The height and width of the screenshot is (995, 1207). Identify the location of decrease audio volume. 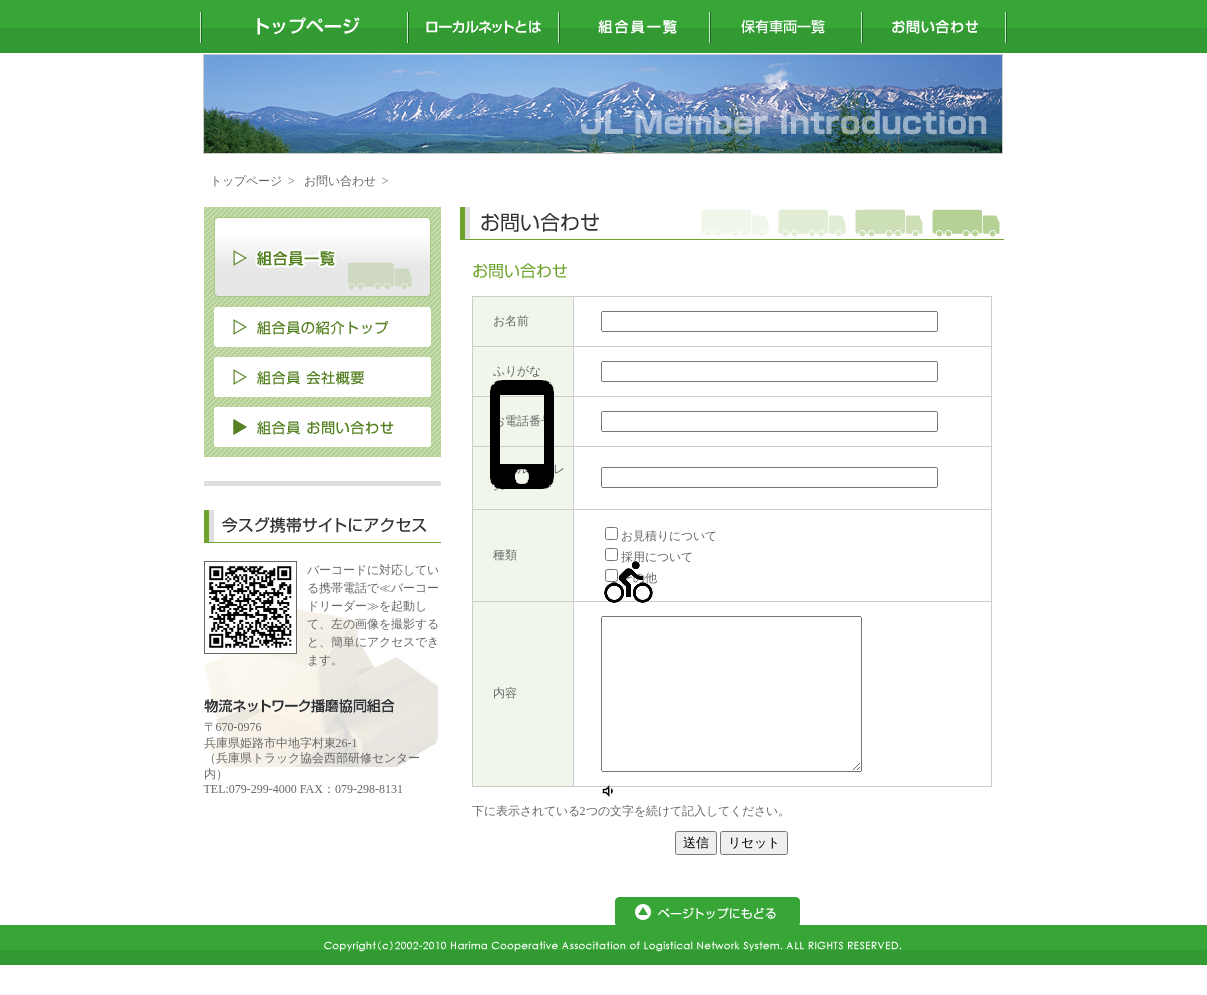
(608, 791).